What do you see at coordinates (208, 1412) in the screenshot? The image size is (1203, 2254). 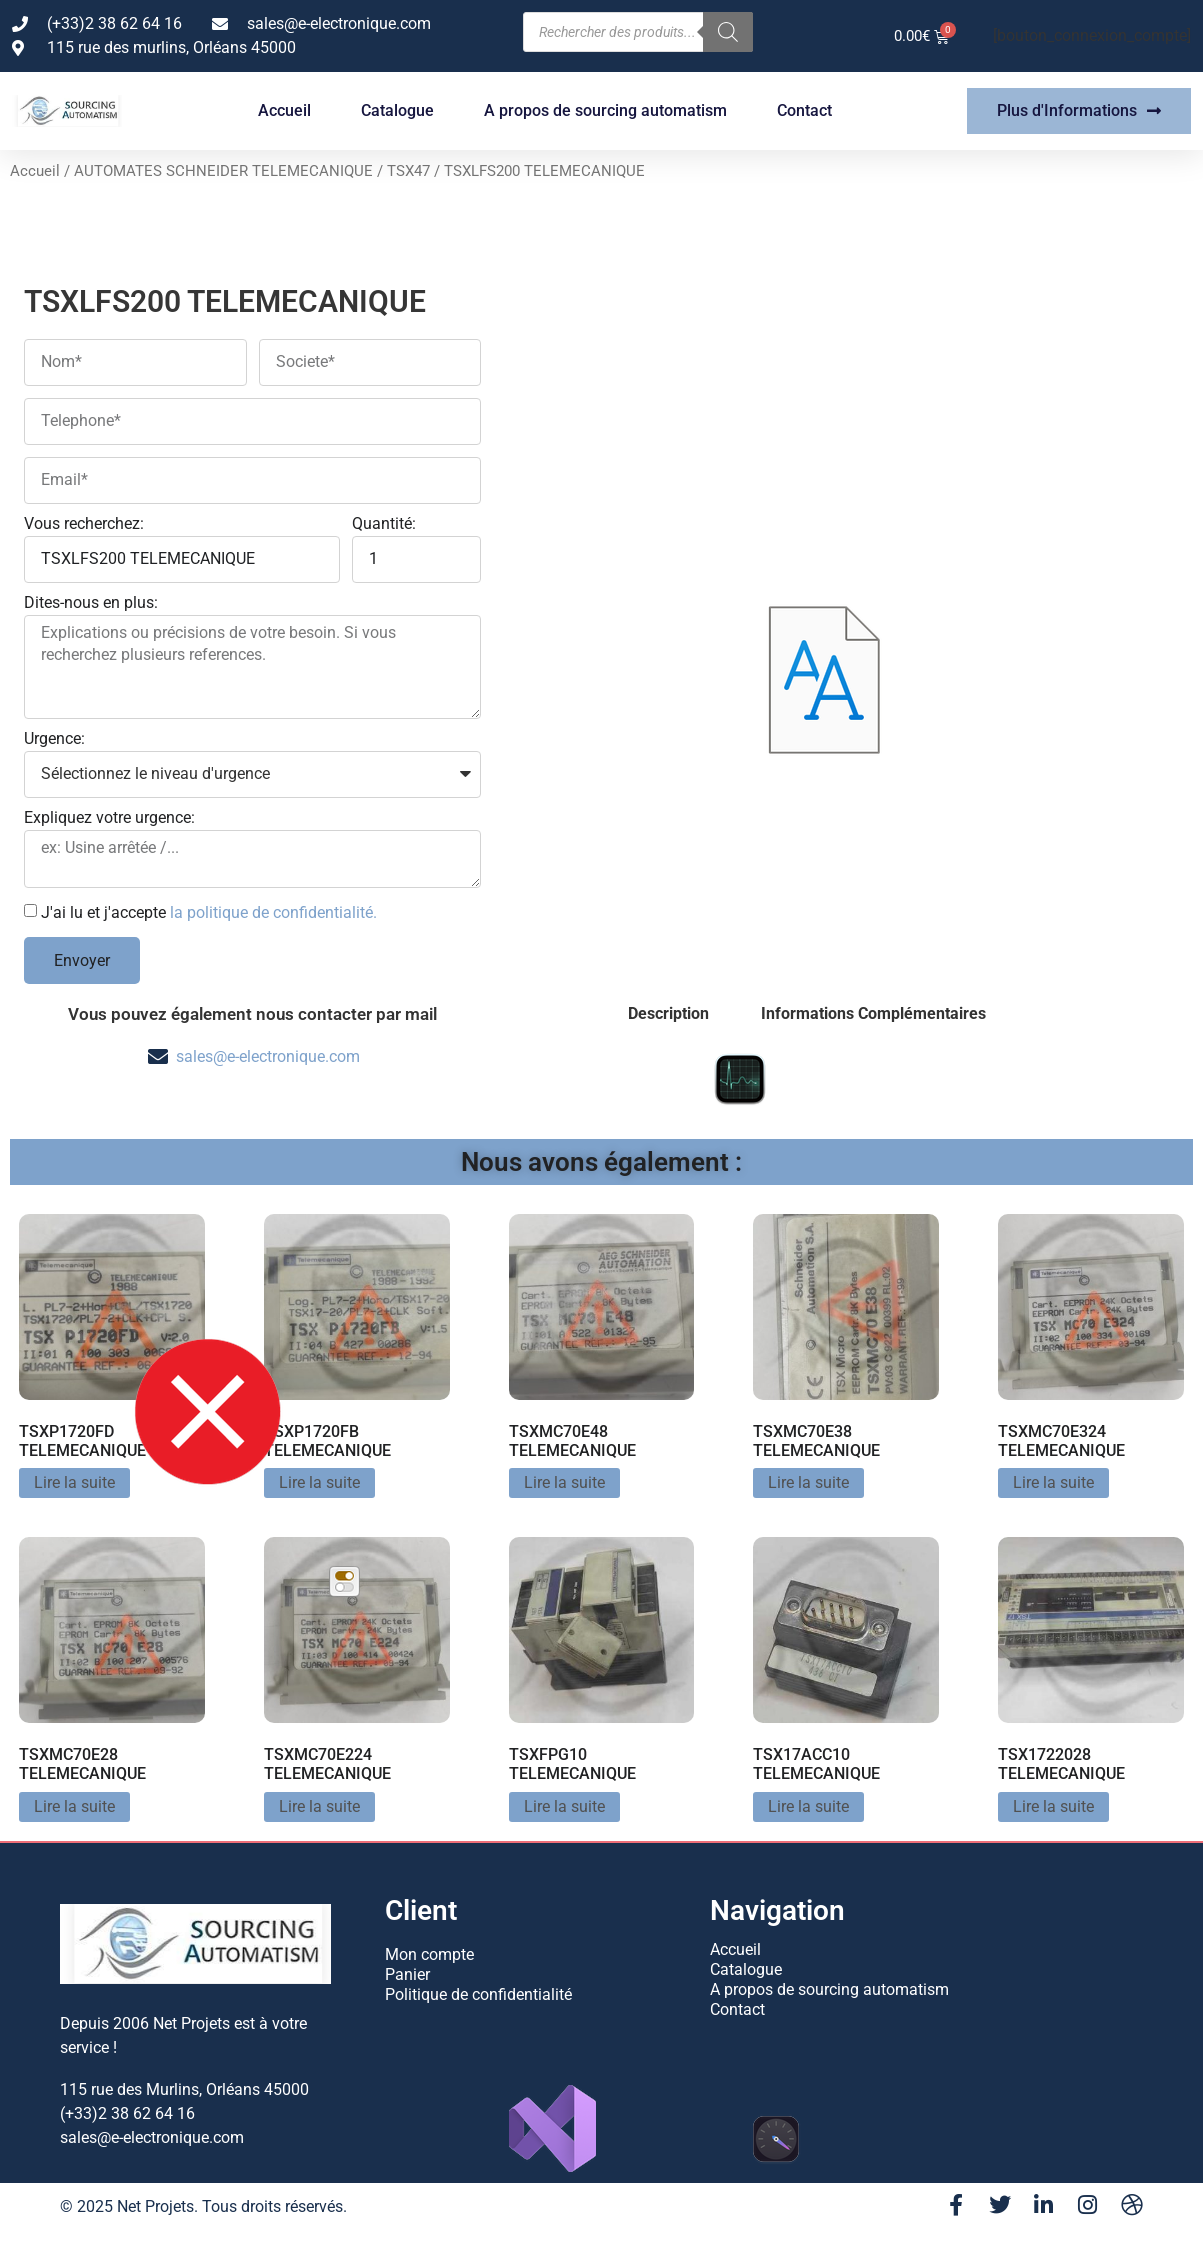 I see `OneDrive sync error or failure` at bounding box center [208, 1412].